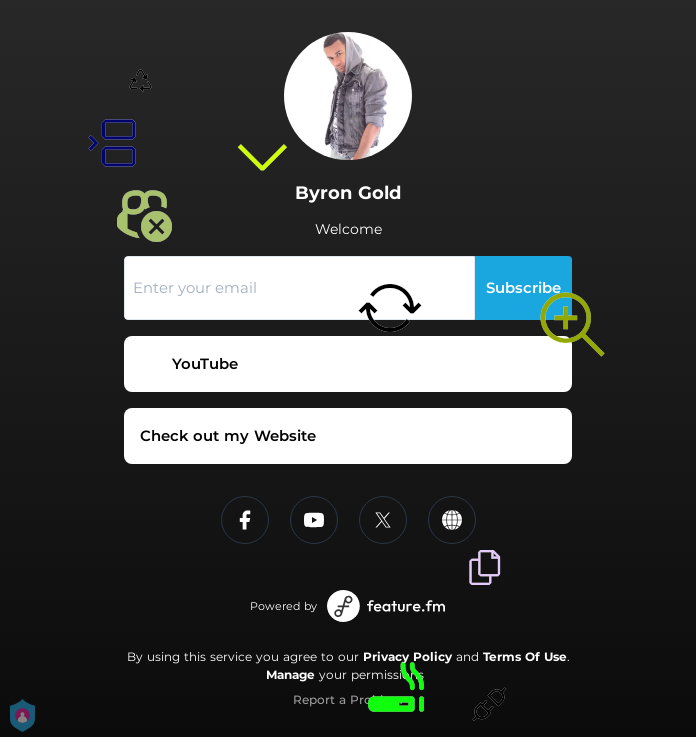  I want to click on insert a new item between existing elements, so click(112, 143).